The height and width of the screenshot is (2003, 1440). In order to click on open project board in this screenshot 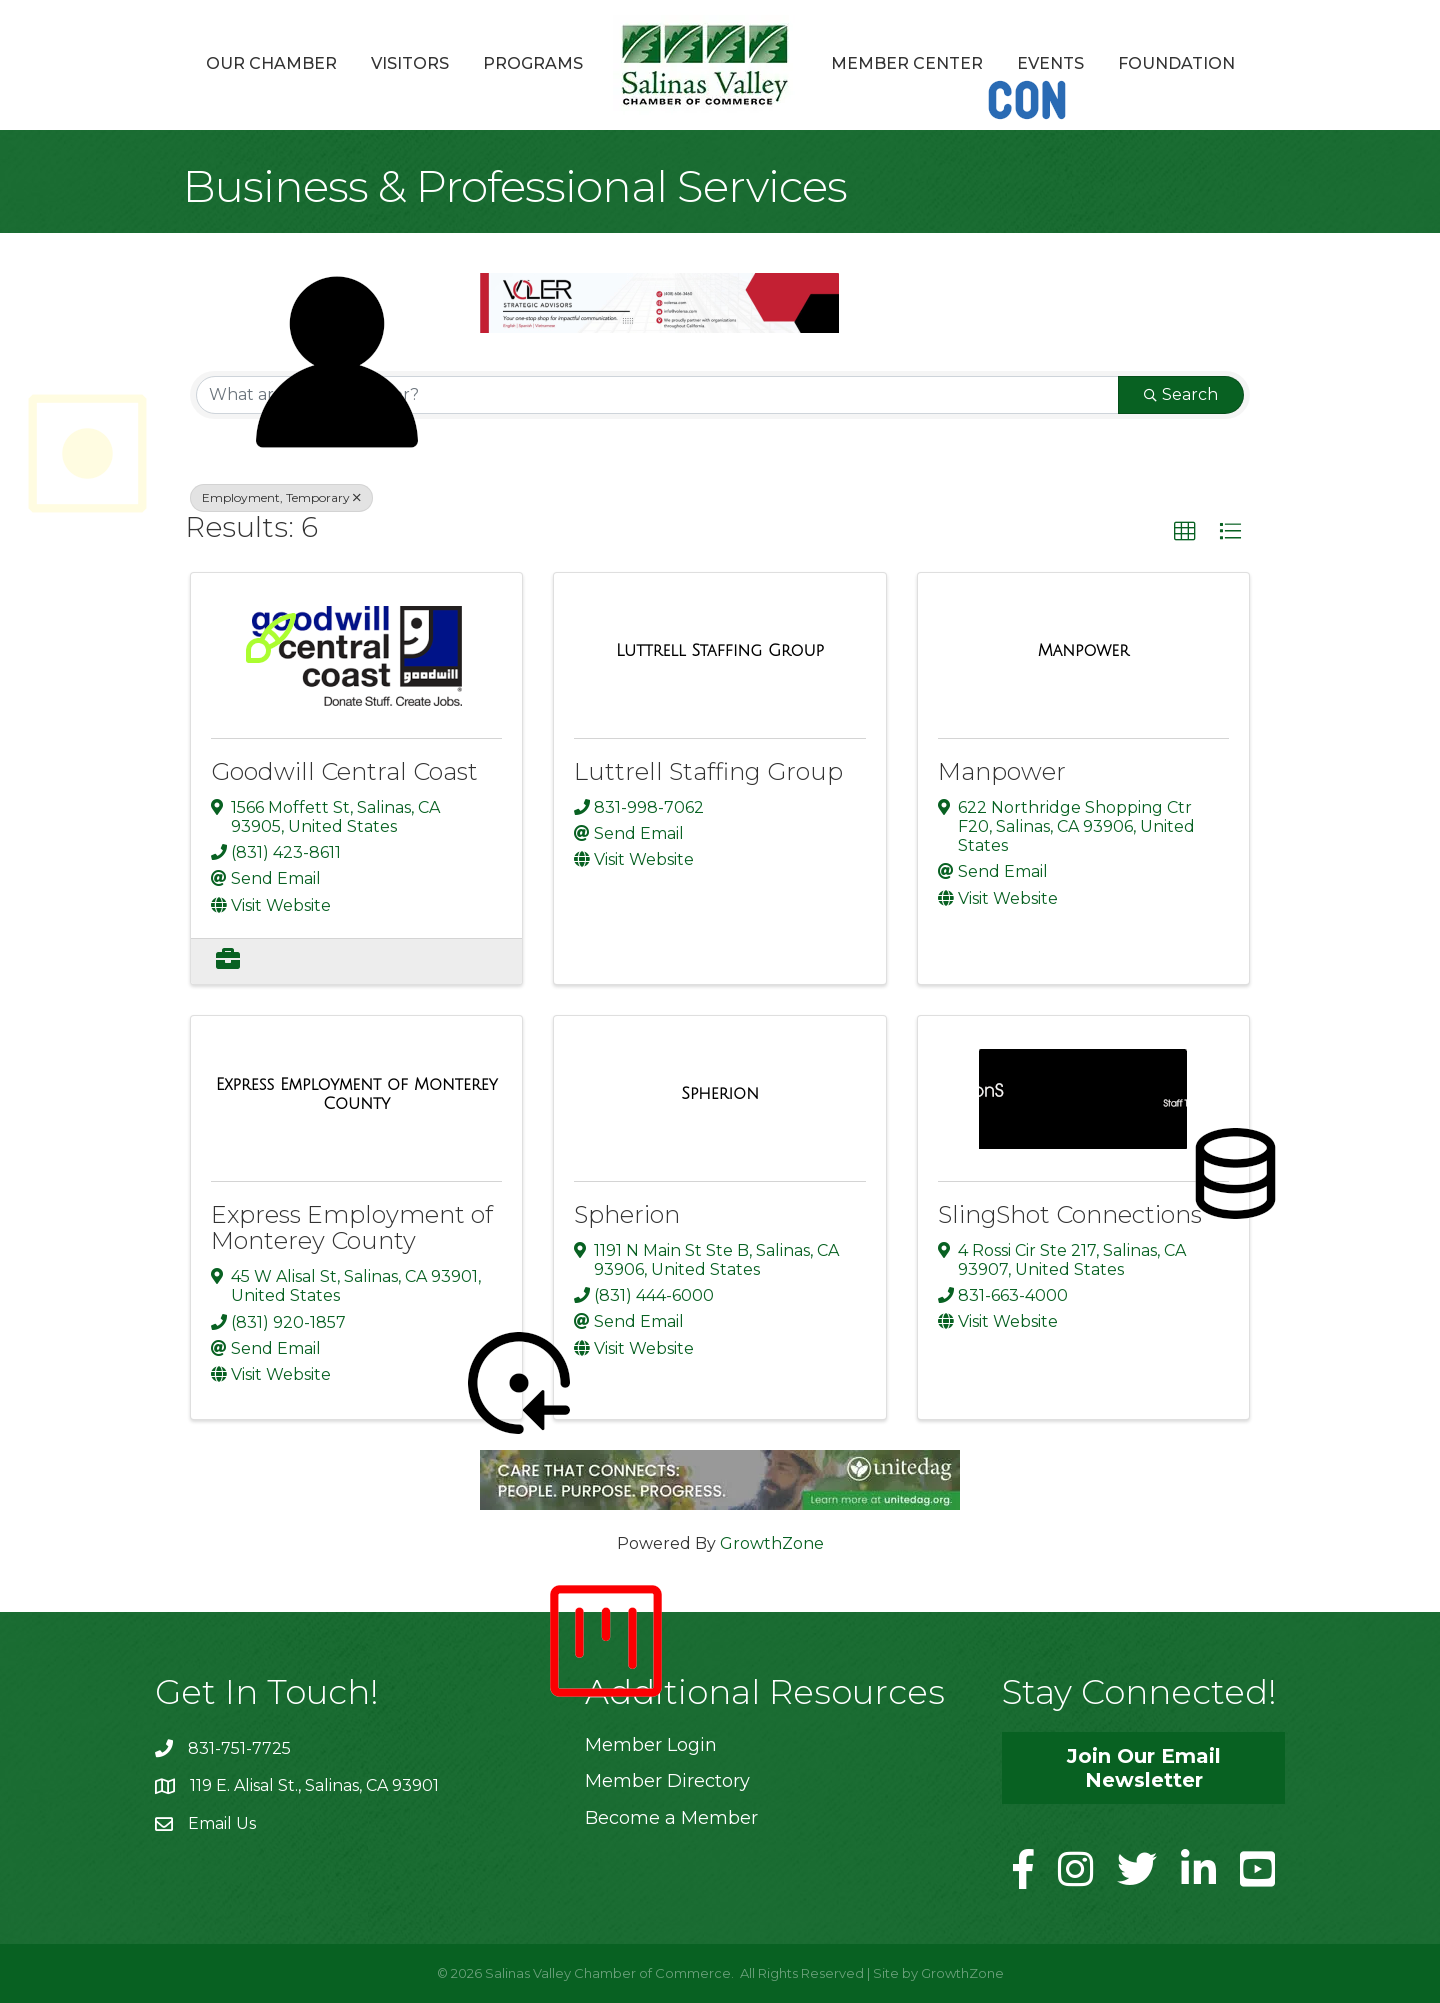, I will do `click(606, 1641)`.